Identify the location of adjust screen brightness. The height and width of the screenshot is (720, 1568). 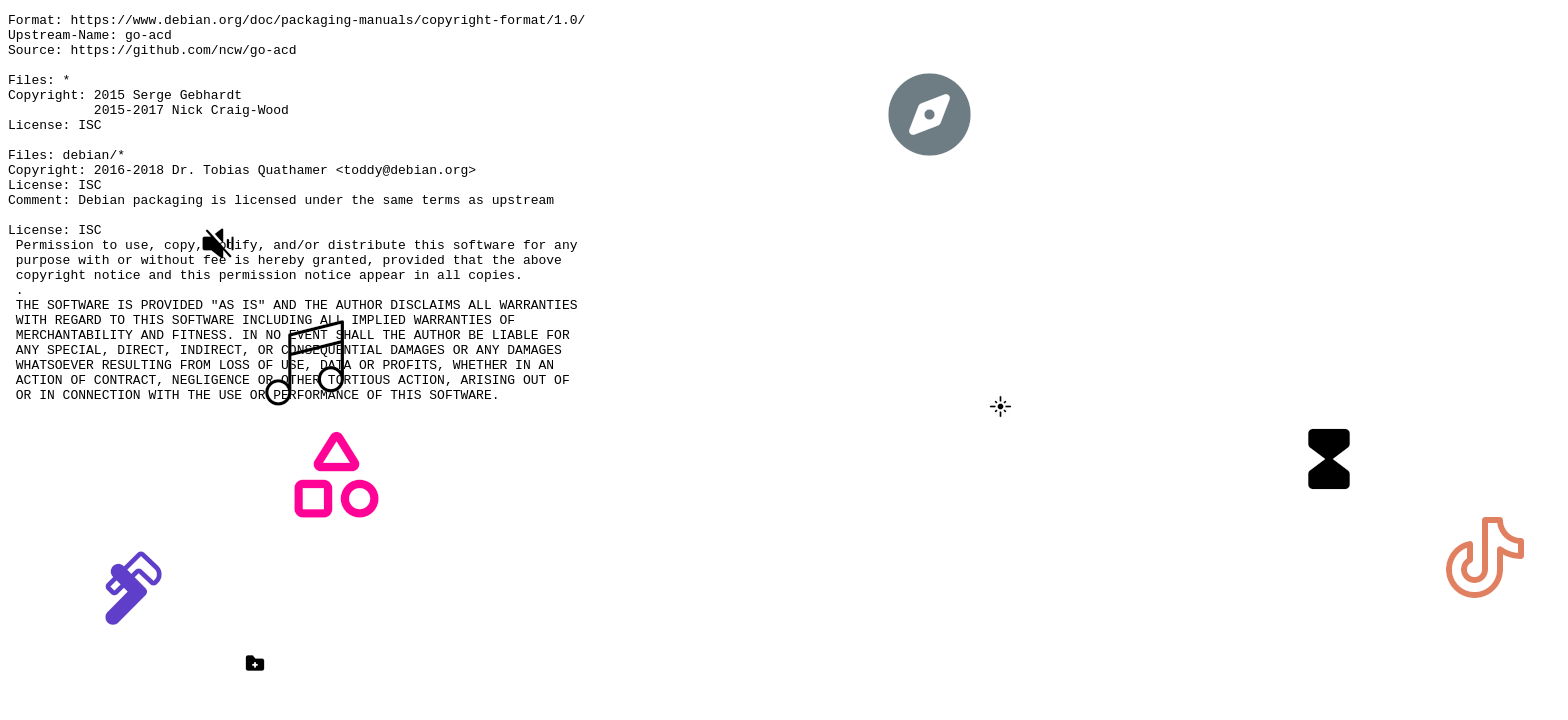
(1000, 406).